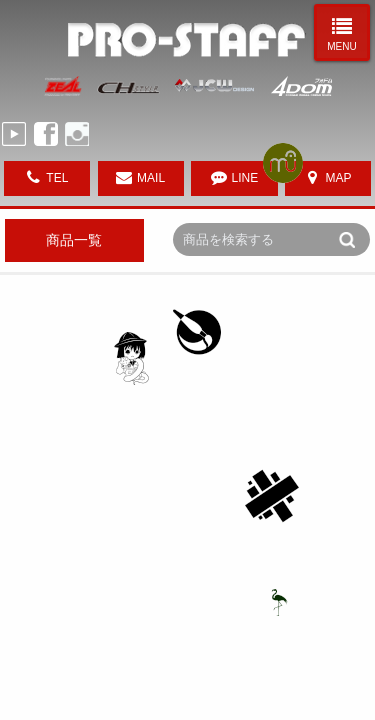  Describe the element at coordinates (272, 496) in the screenshot. I see `aurelia javascript framework logo` at that location.